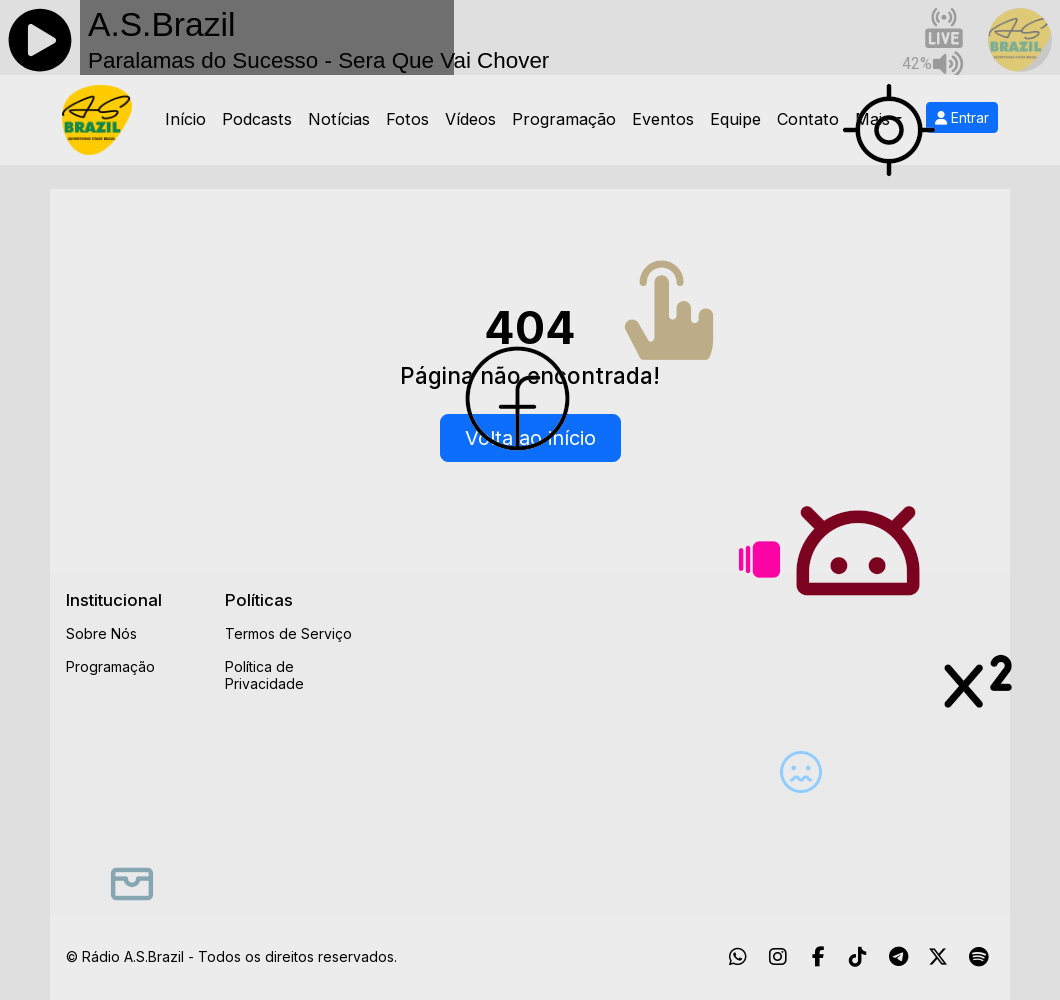  Describe the element at coordinates (517, 398) in the screenshot. I see `open Facebook app` at that location.